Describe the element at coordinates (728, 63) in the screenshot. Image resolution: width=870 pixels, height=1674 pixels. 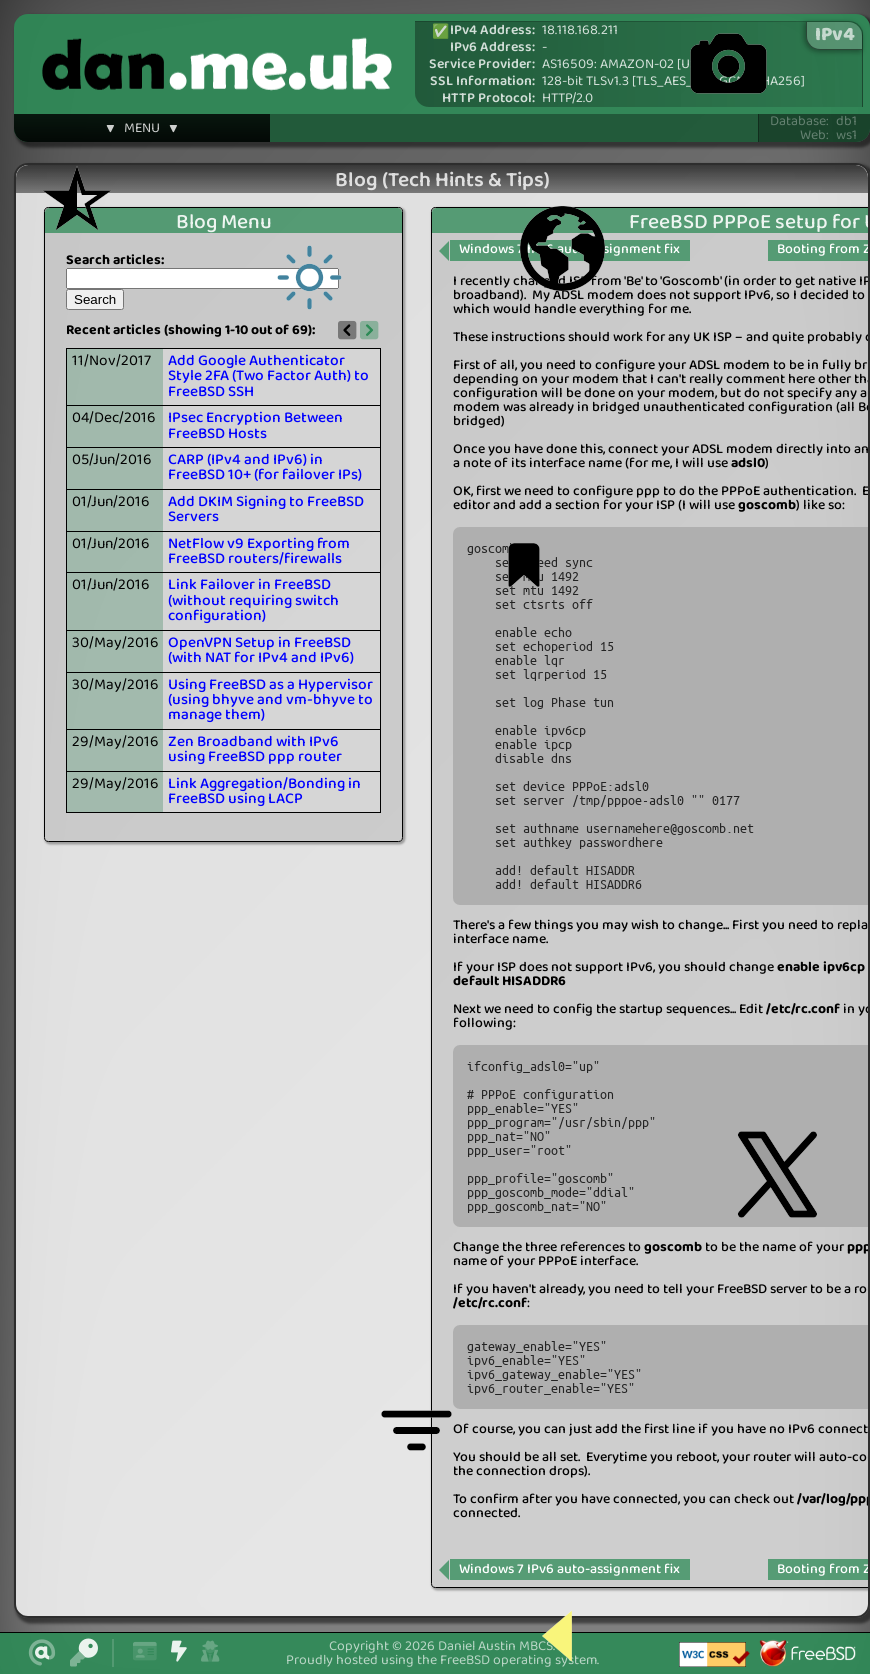
I see `take a photo` at that location.